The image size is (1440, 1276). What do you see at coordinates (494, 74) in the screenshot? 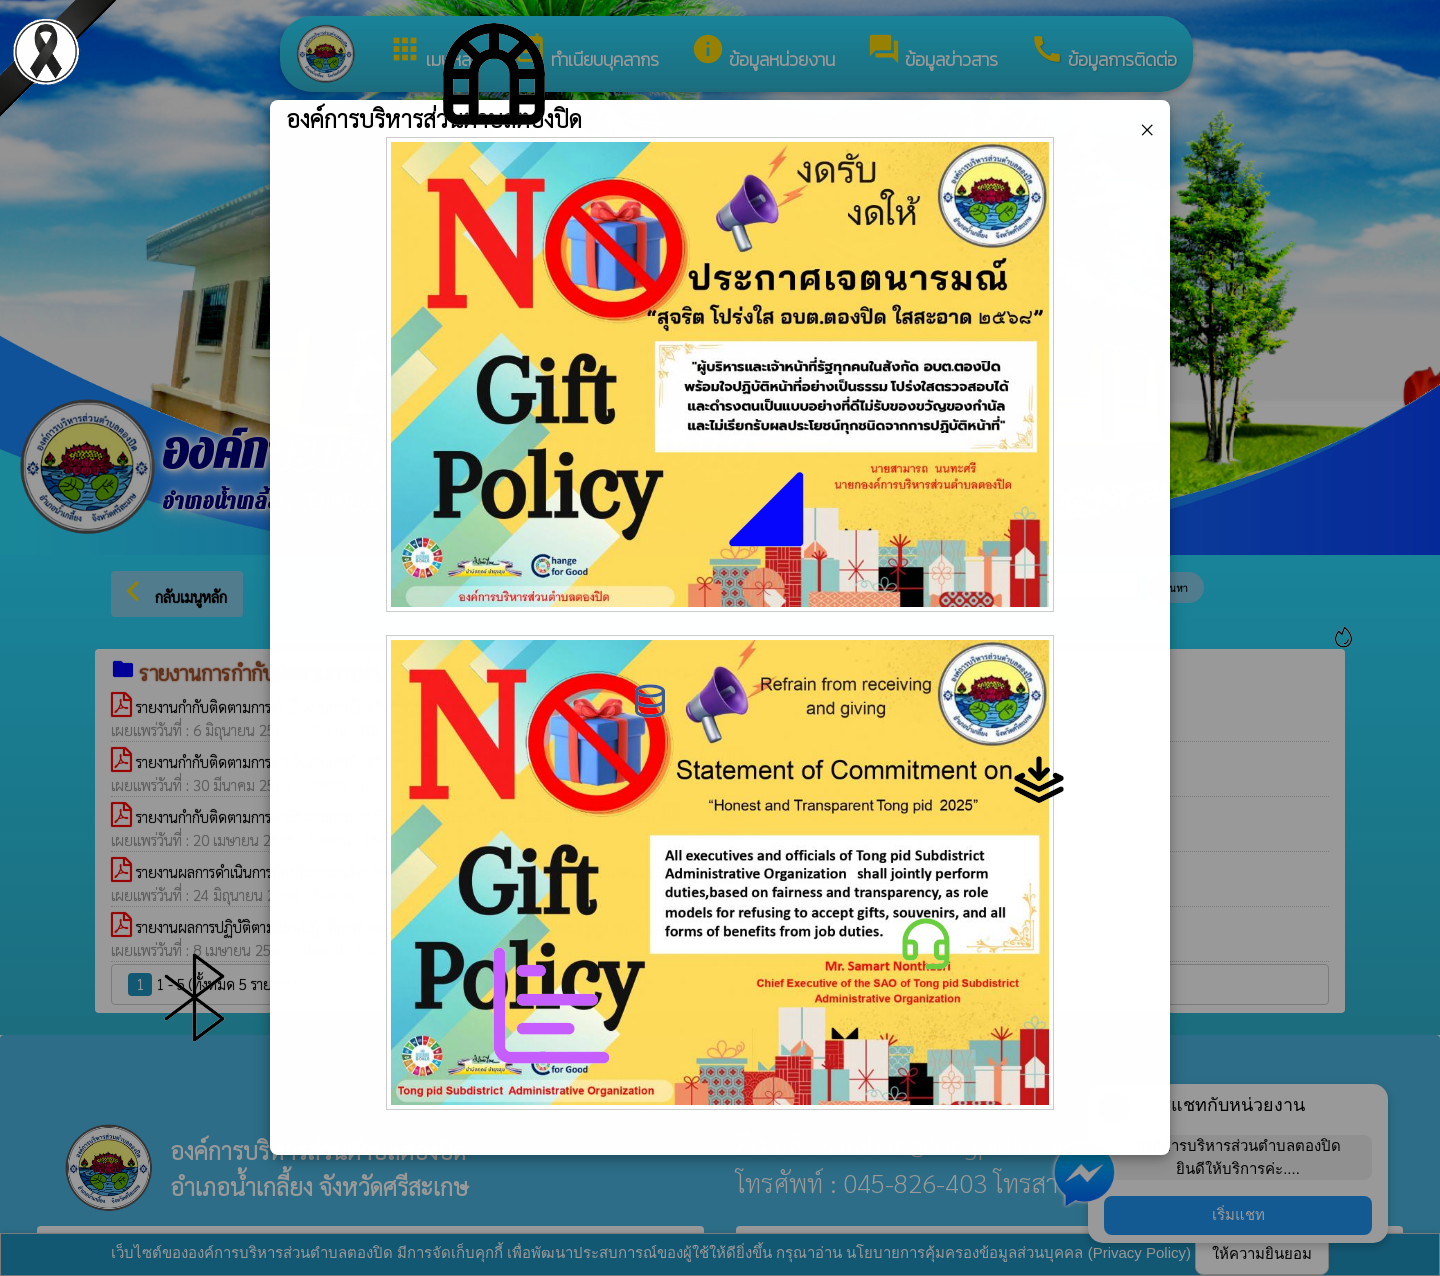
I see `access tunnel or underground passage information` at bounding box center [494, 74].